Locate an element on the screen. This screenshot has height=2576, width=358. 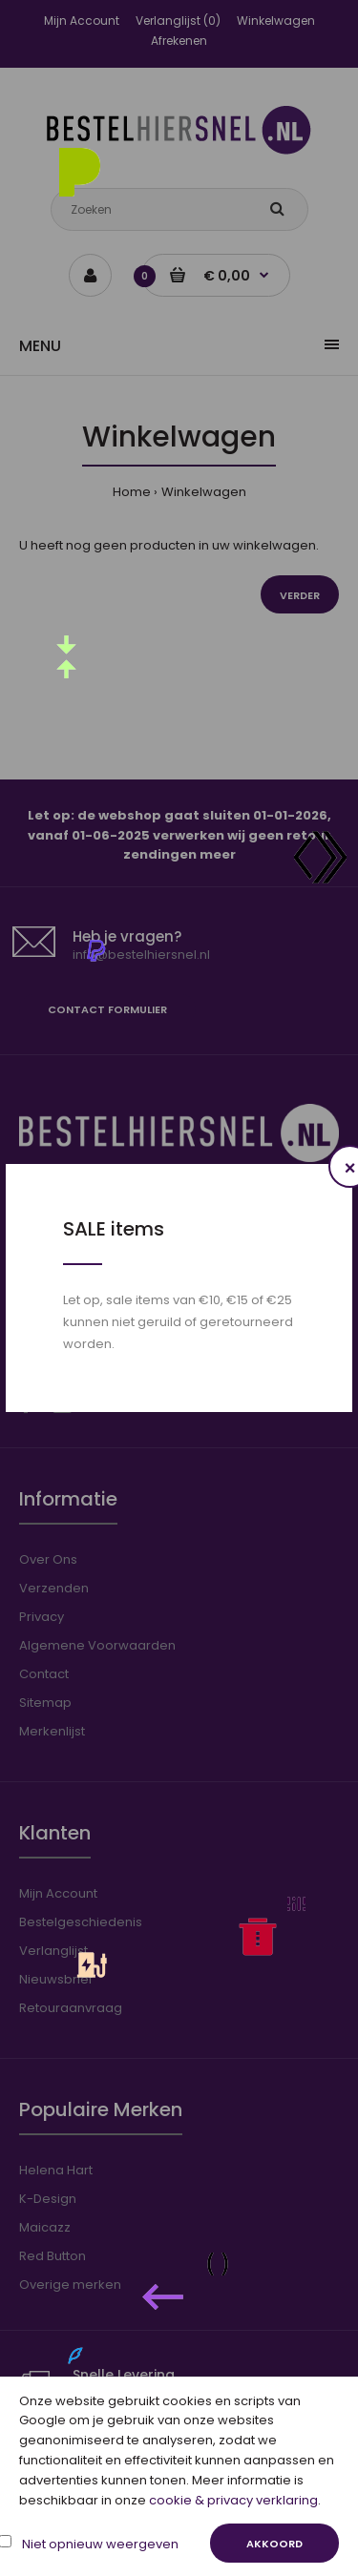
Cloudflare Workers logo is located at coordinates (320, 857).